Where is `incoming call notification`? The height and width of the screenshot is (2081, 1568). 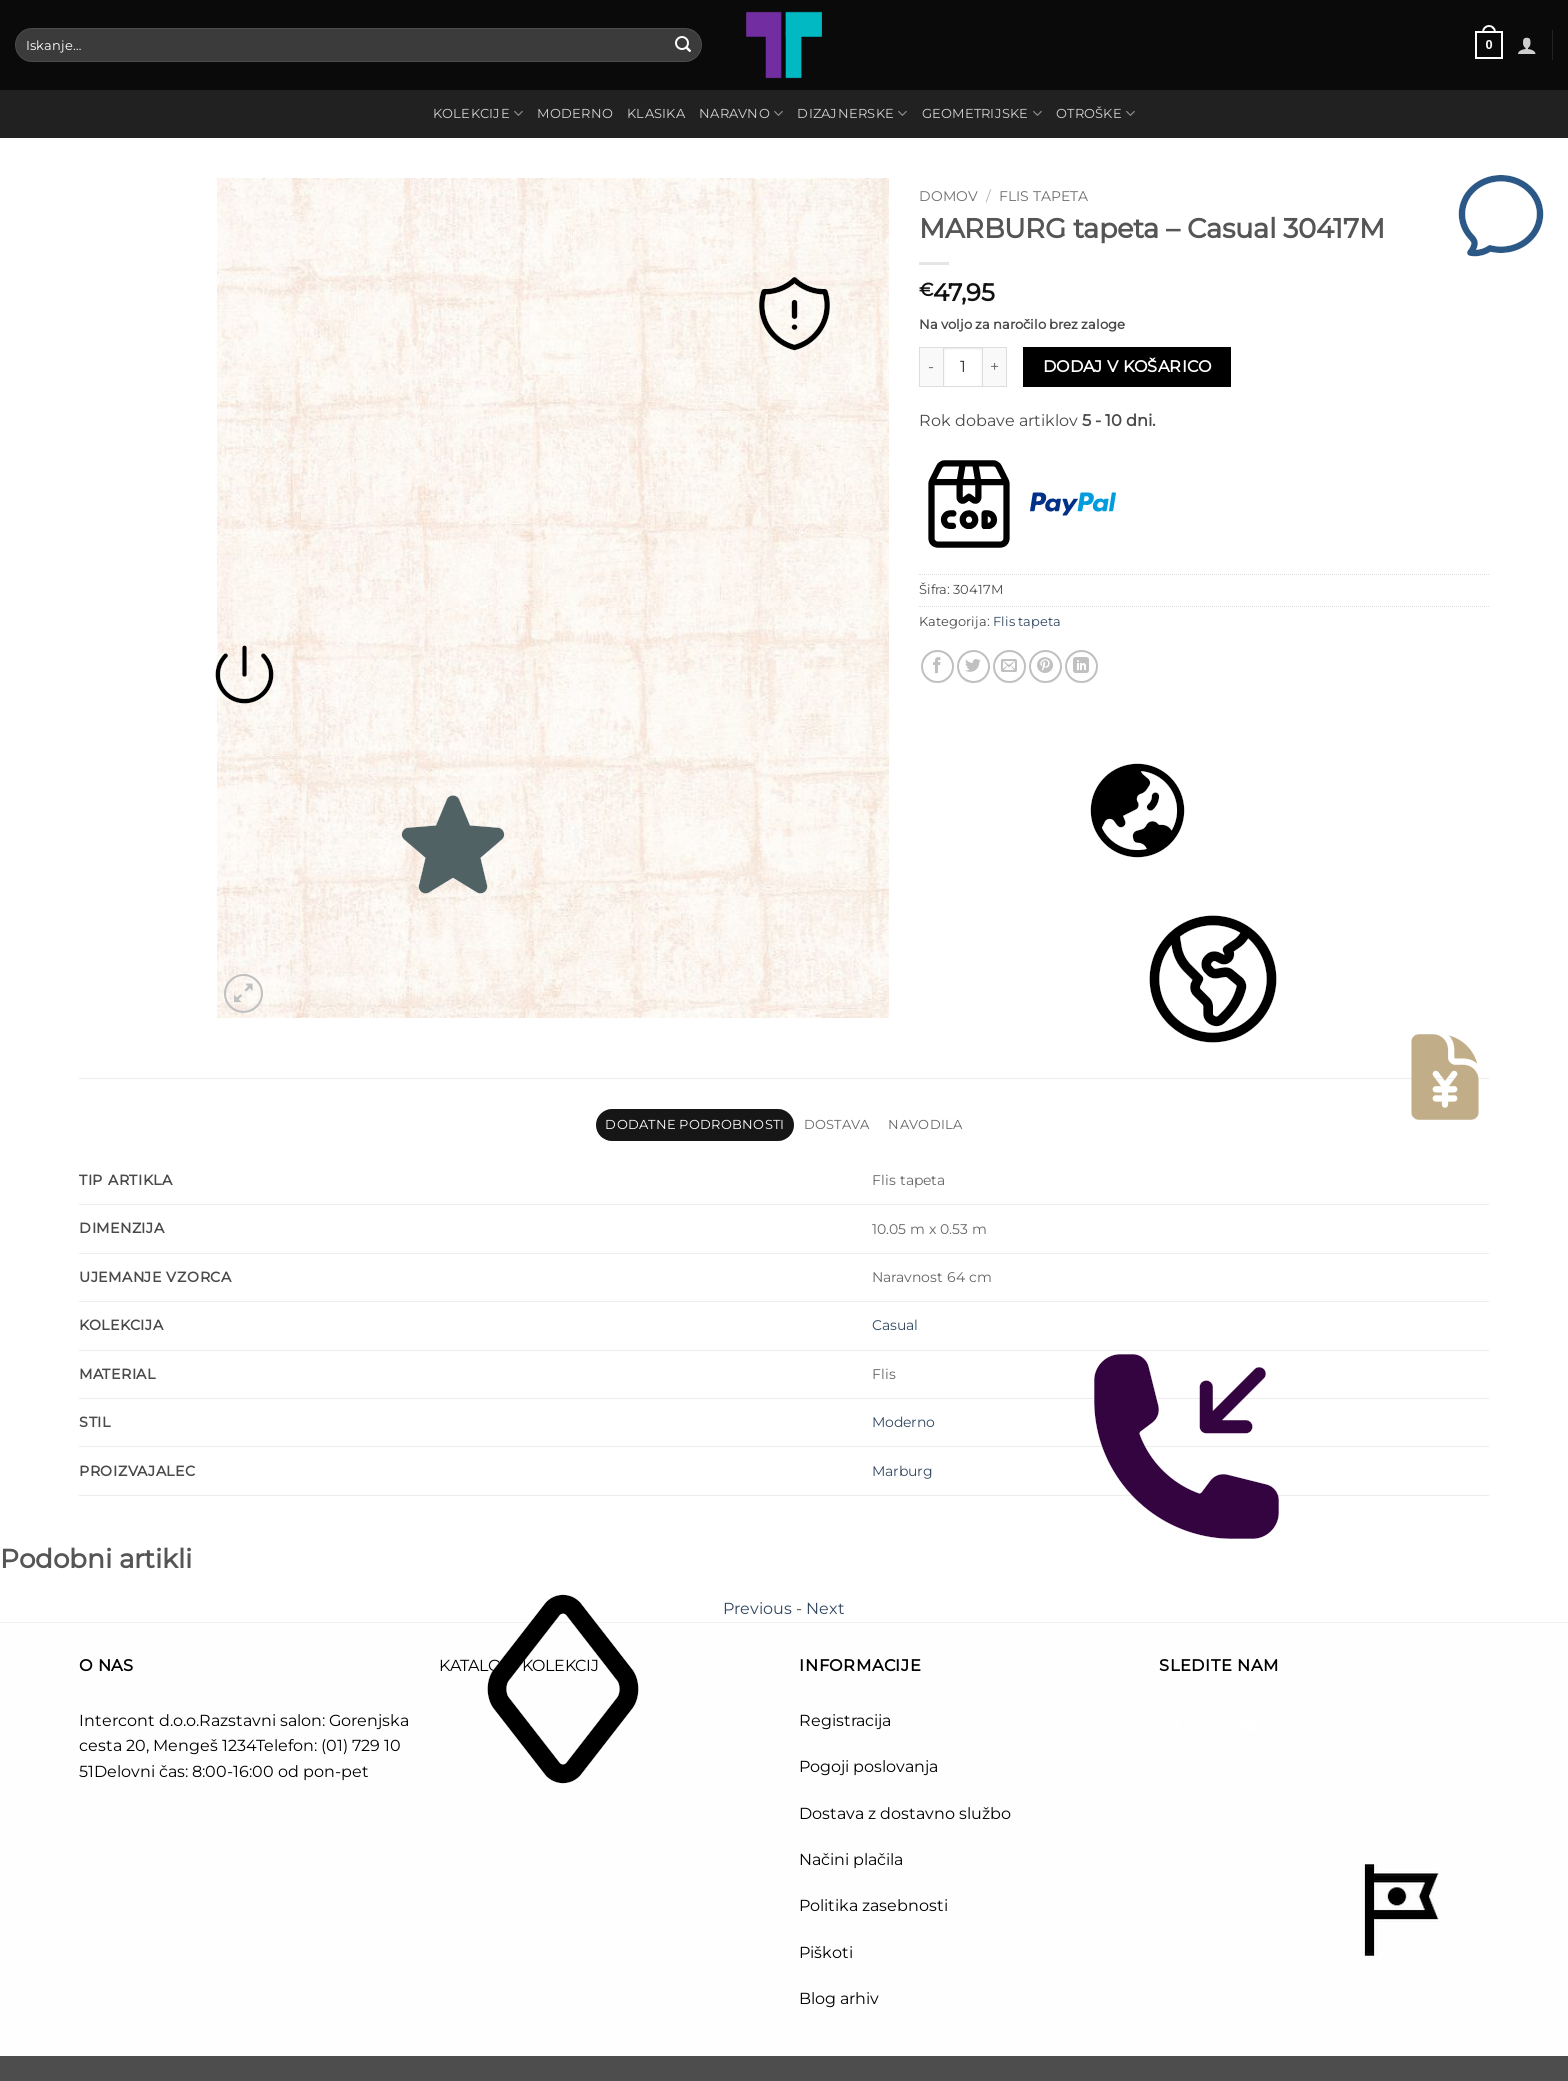 incoming call notification is located at coordinates (1186, 1446).